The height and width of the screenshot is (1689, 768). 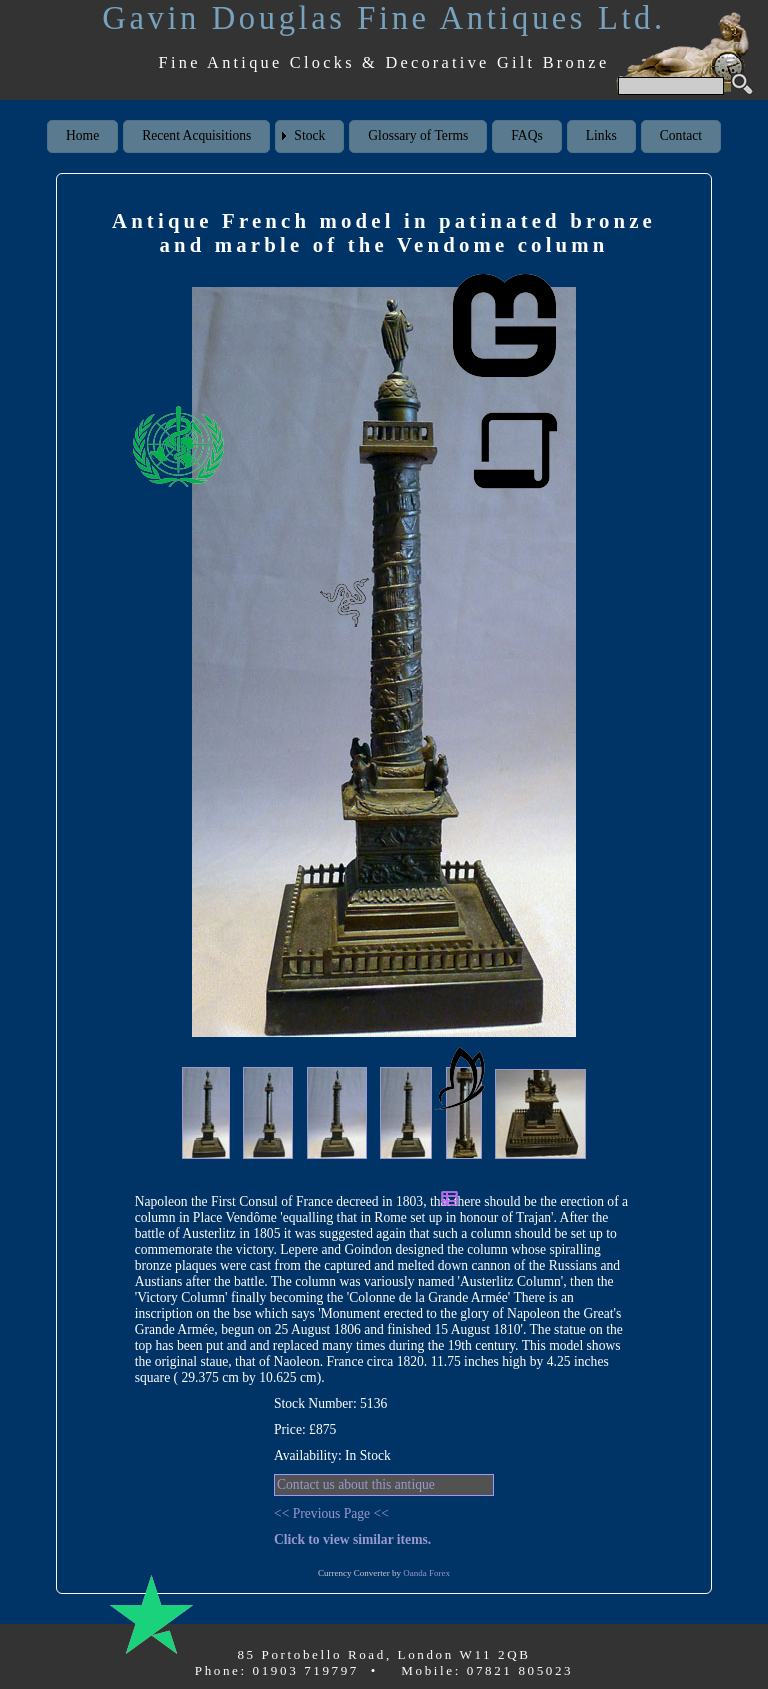 I want to click on MonoGame framework logo, so click(x=504, y=325).